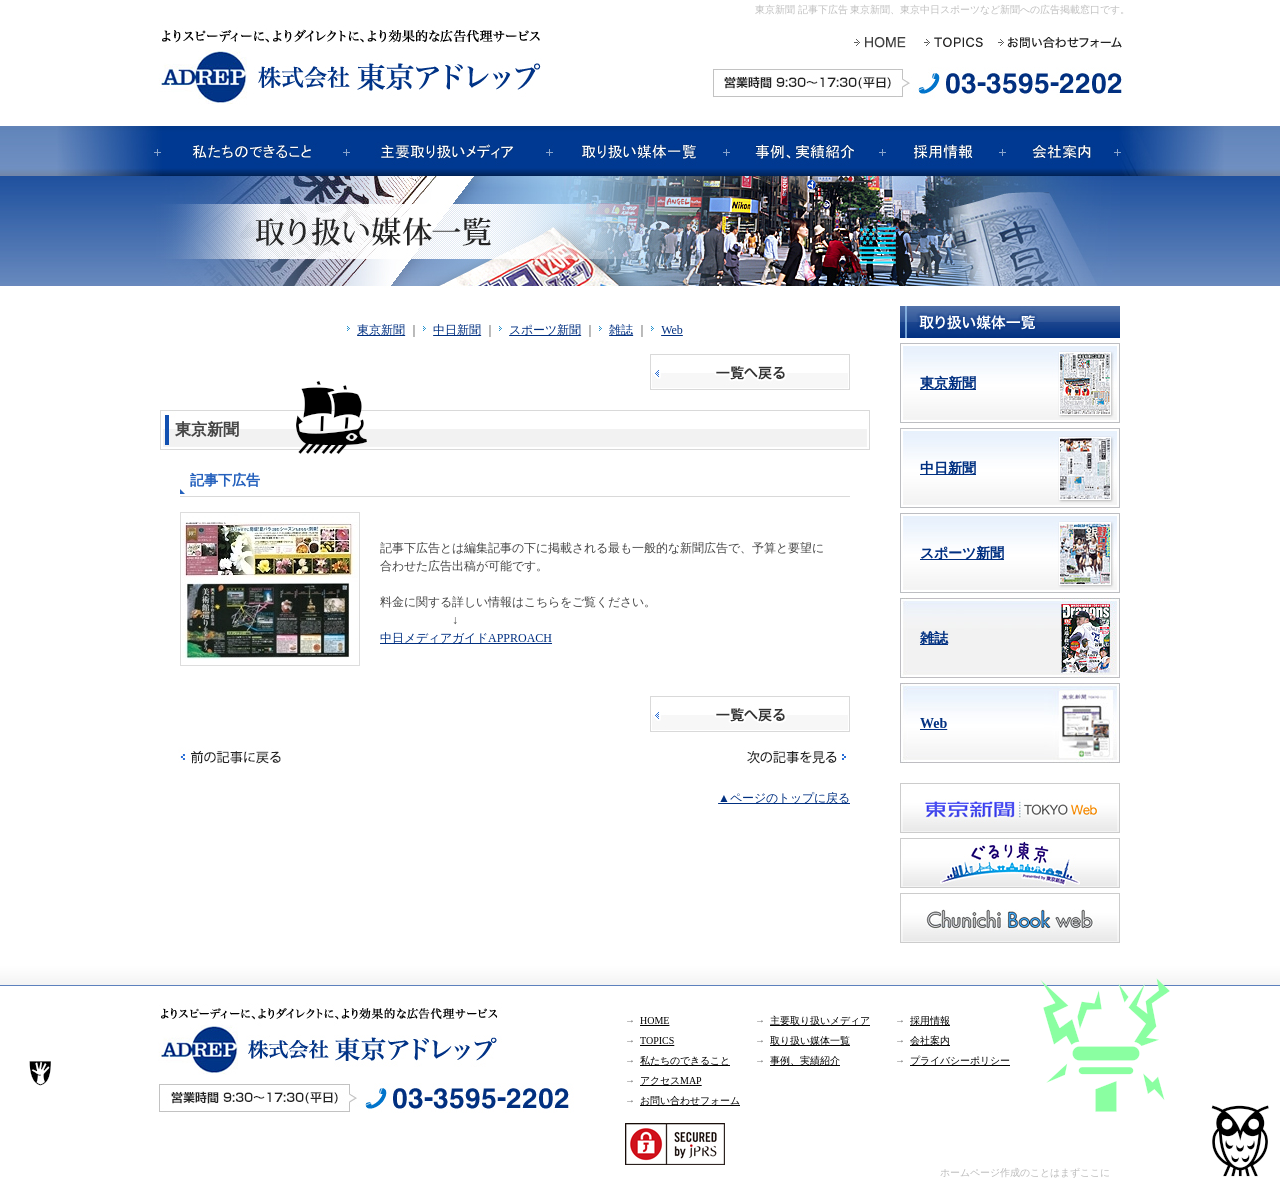 The height and width of the screenshot is (1200, 1280). Describe the element at coordinates (40, 1073) in the screenshot. I see `indicates a blocked or restricted action` at that location.